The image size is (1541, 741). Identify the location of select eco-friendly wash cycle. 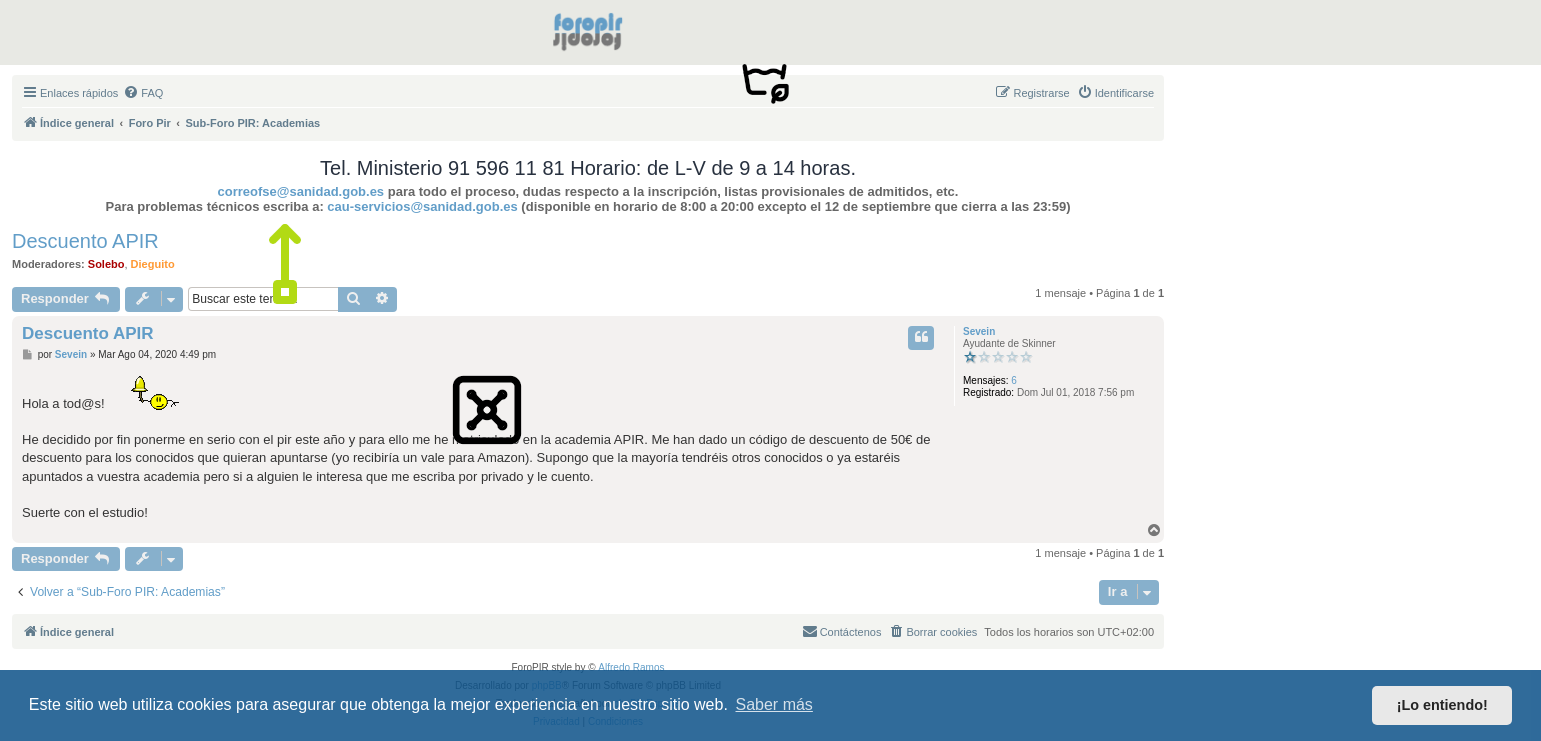
(764, 79).